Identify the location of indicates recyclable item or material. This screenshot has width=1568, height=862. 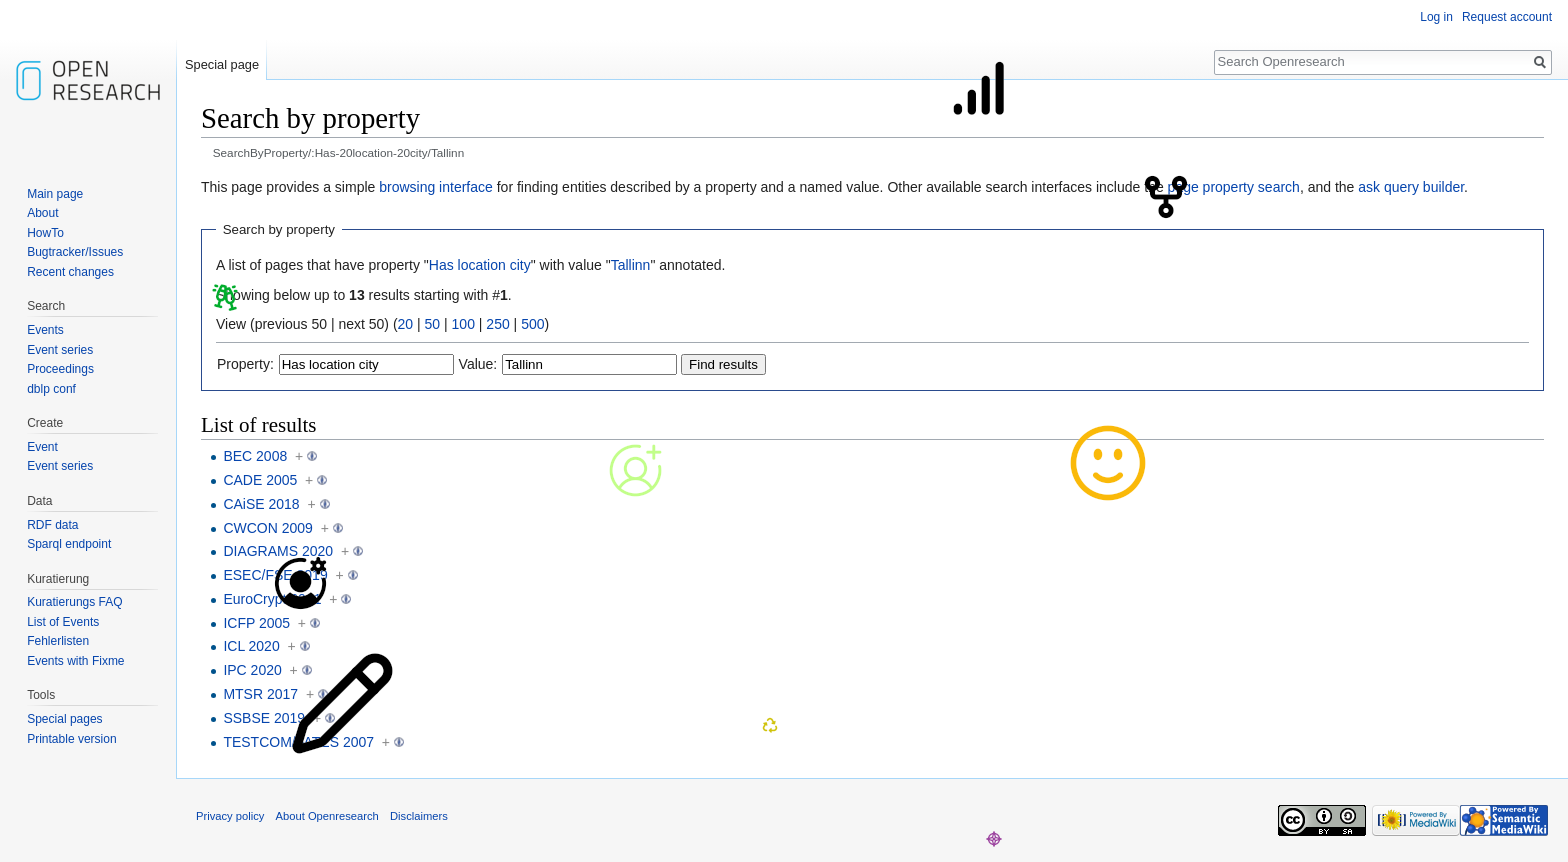
(770, 725).